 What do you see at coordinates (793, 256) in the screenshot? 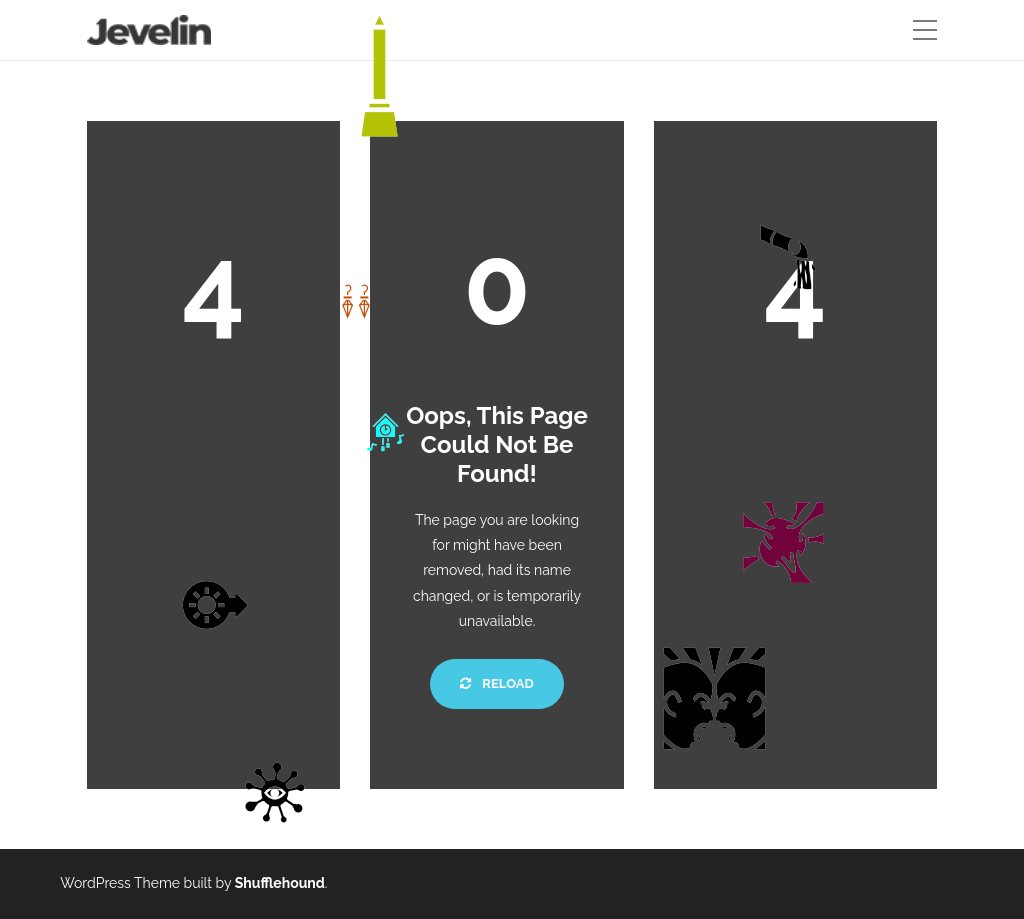
I see `zen garden or relaxation feature` at bounding box center [793, 256].